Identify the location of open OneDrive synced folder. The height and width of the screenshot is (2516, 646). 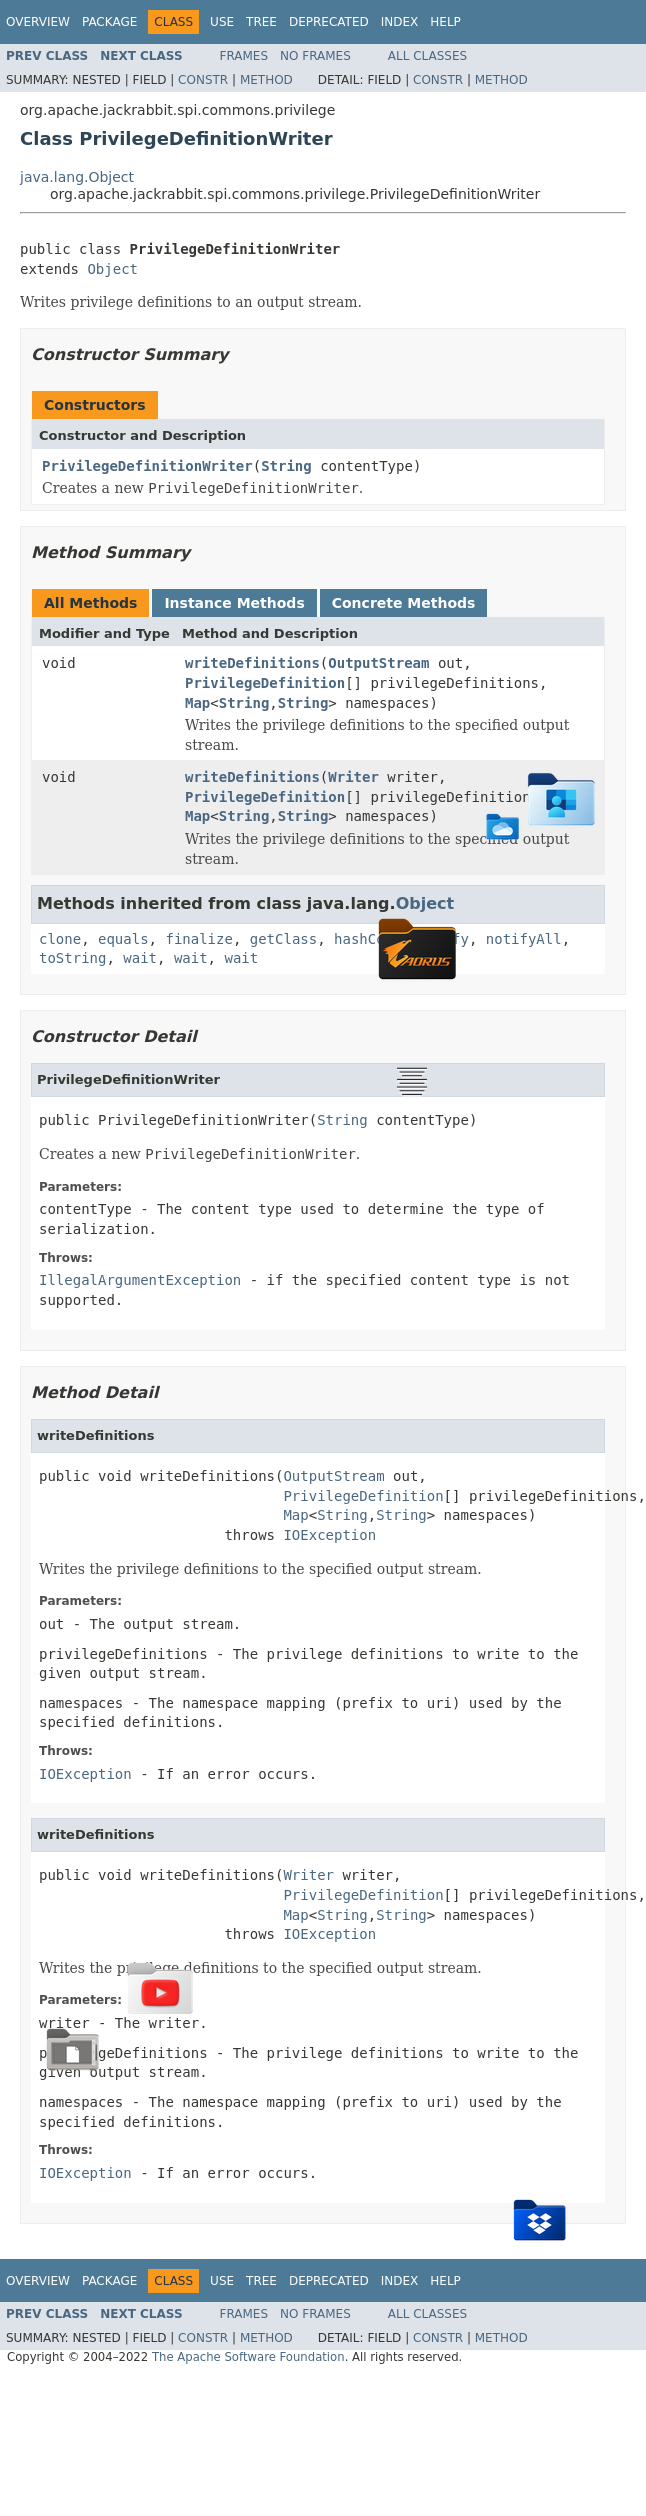
(502, 827).